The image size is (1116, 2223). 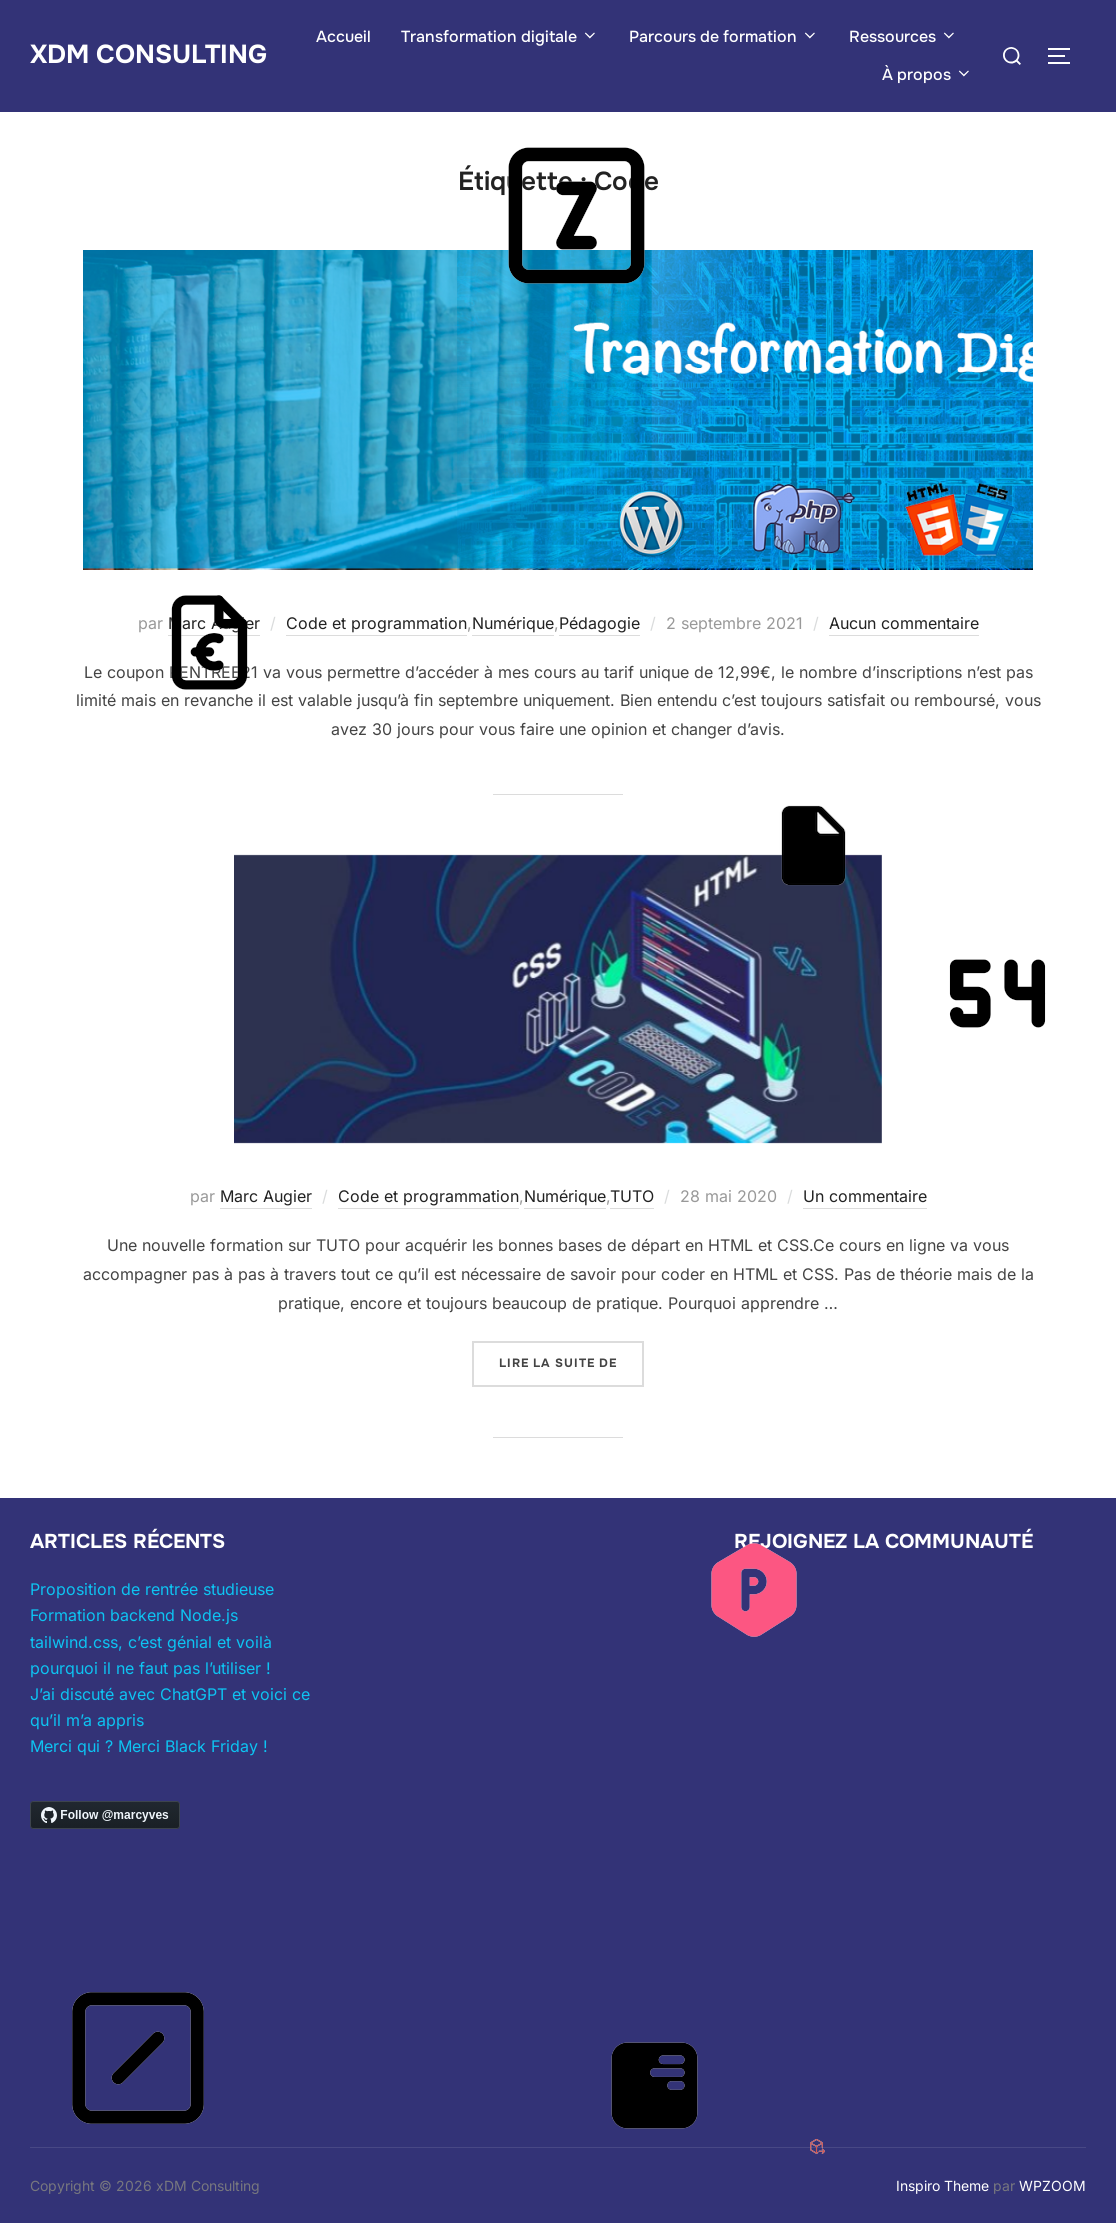 I want to click on method with return value in code editor, so click(x=816, y=2146).